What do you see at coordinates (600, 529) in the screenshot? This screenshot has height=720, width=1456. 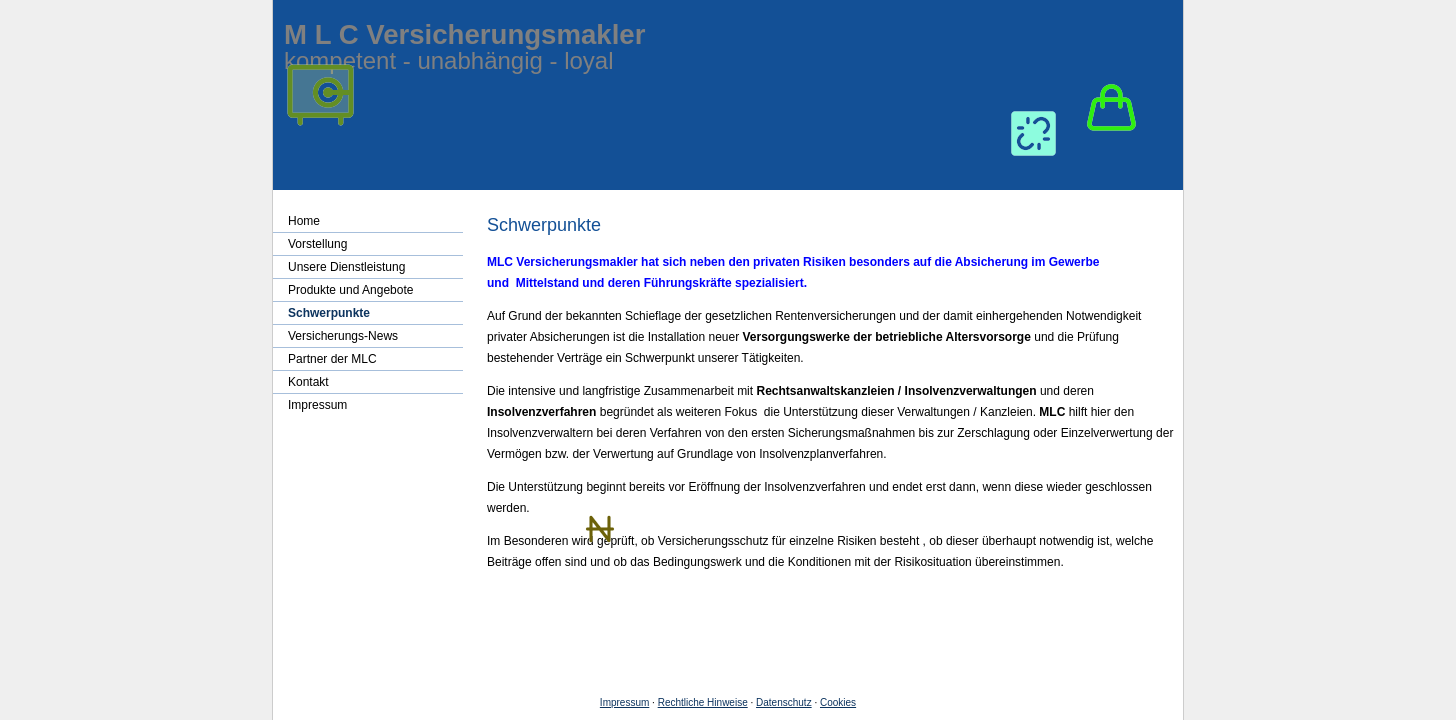 I see `nigerian naira currency symbol` at bounding box center [600, 529].